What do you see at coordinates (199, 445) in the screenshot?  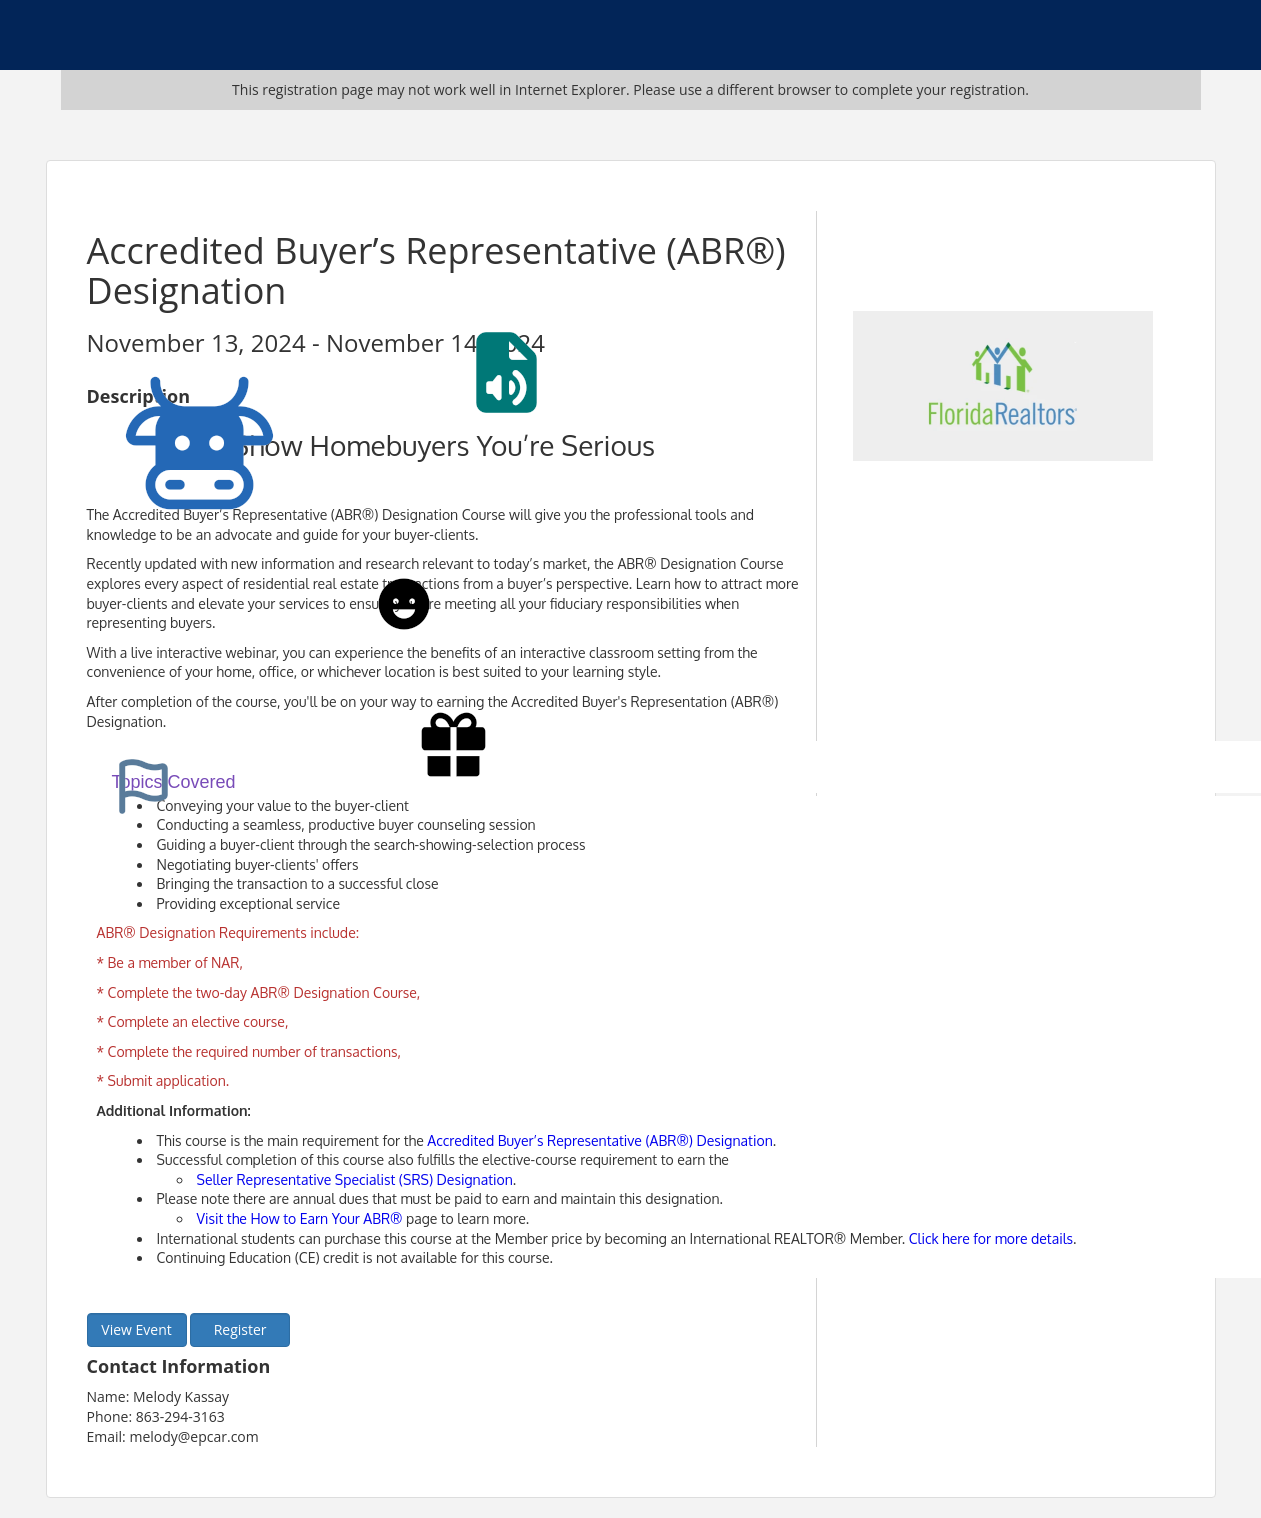 I see `indicates dairy or farm-related content` at bounding box center [199, 445].